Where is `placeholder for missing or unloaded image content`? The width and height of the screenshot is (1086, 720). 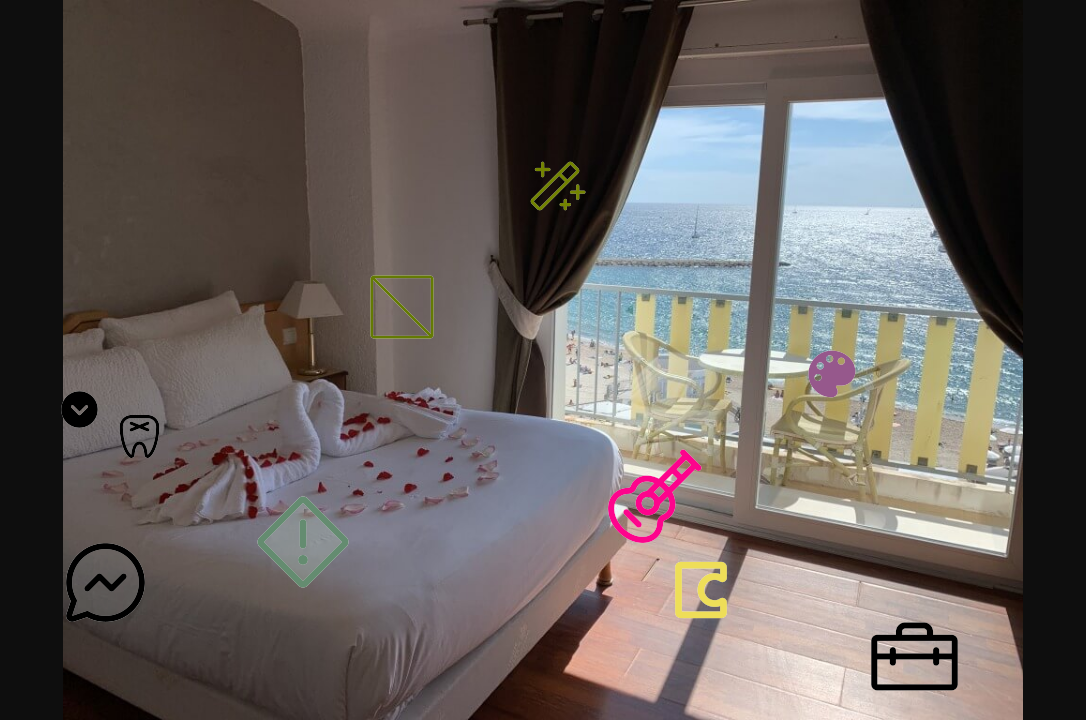
placeholder for missing or unloaded image content is located at coordinates (402, 307).